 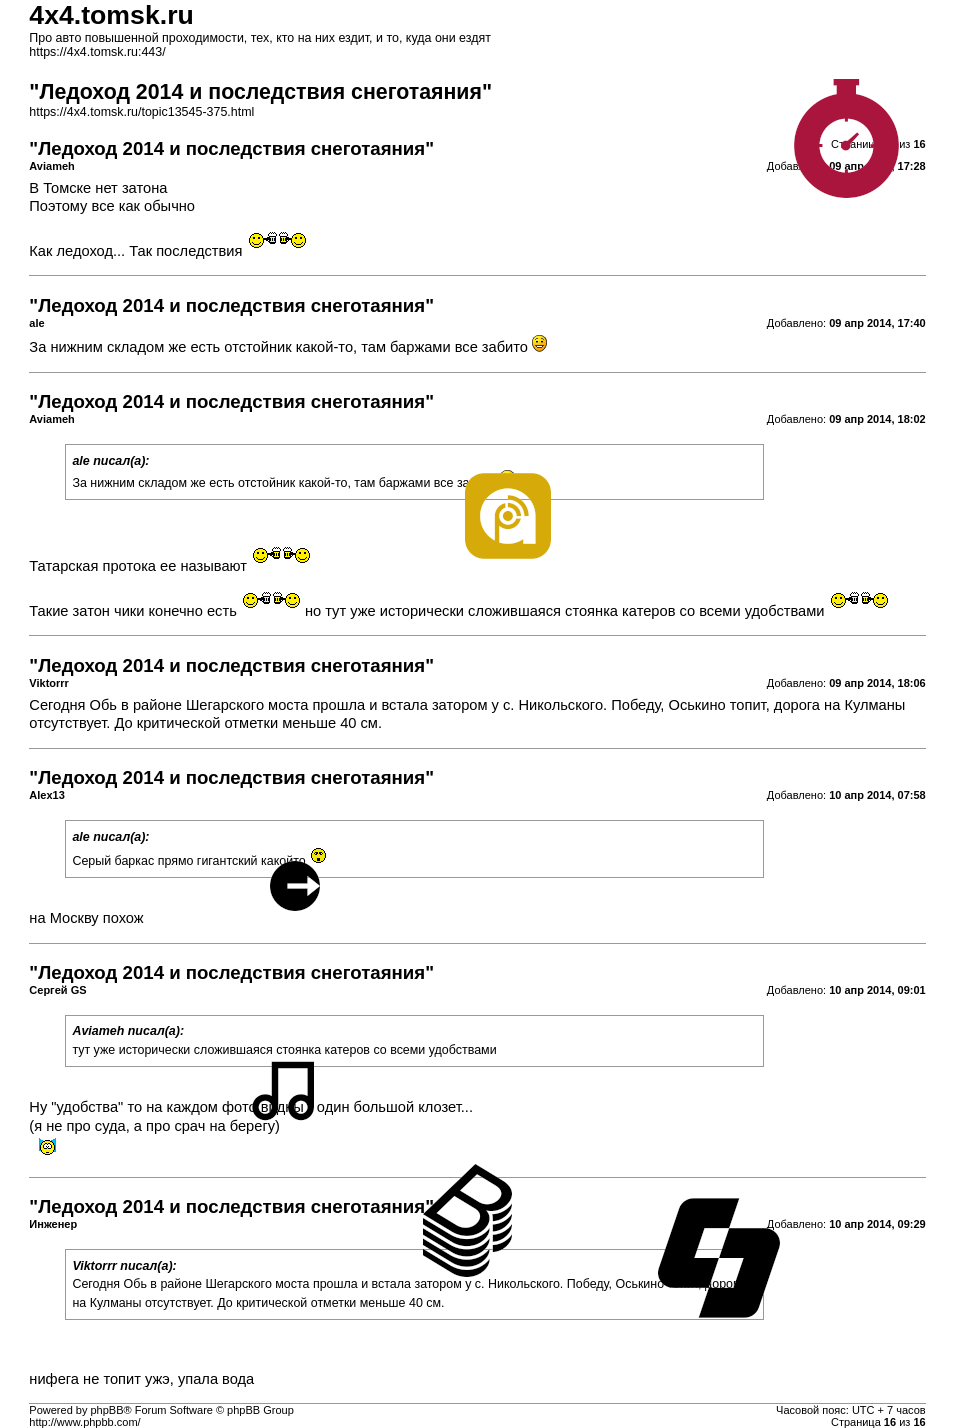 I want to click on Fastly CDN service logo, so click(x=846, y=138).